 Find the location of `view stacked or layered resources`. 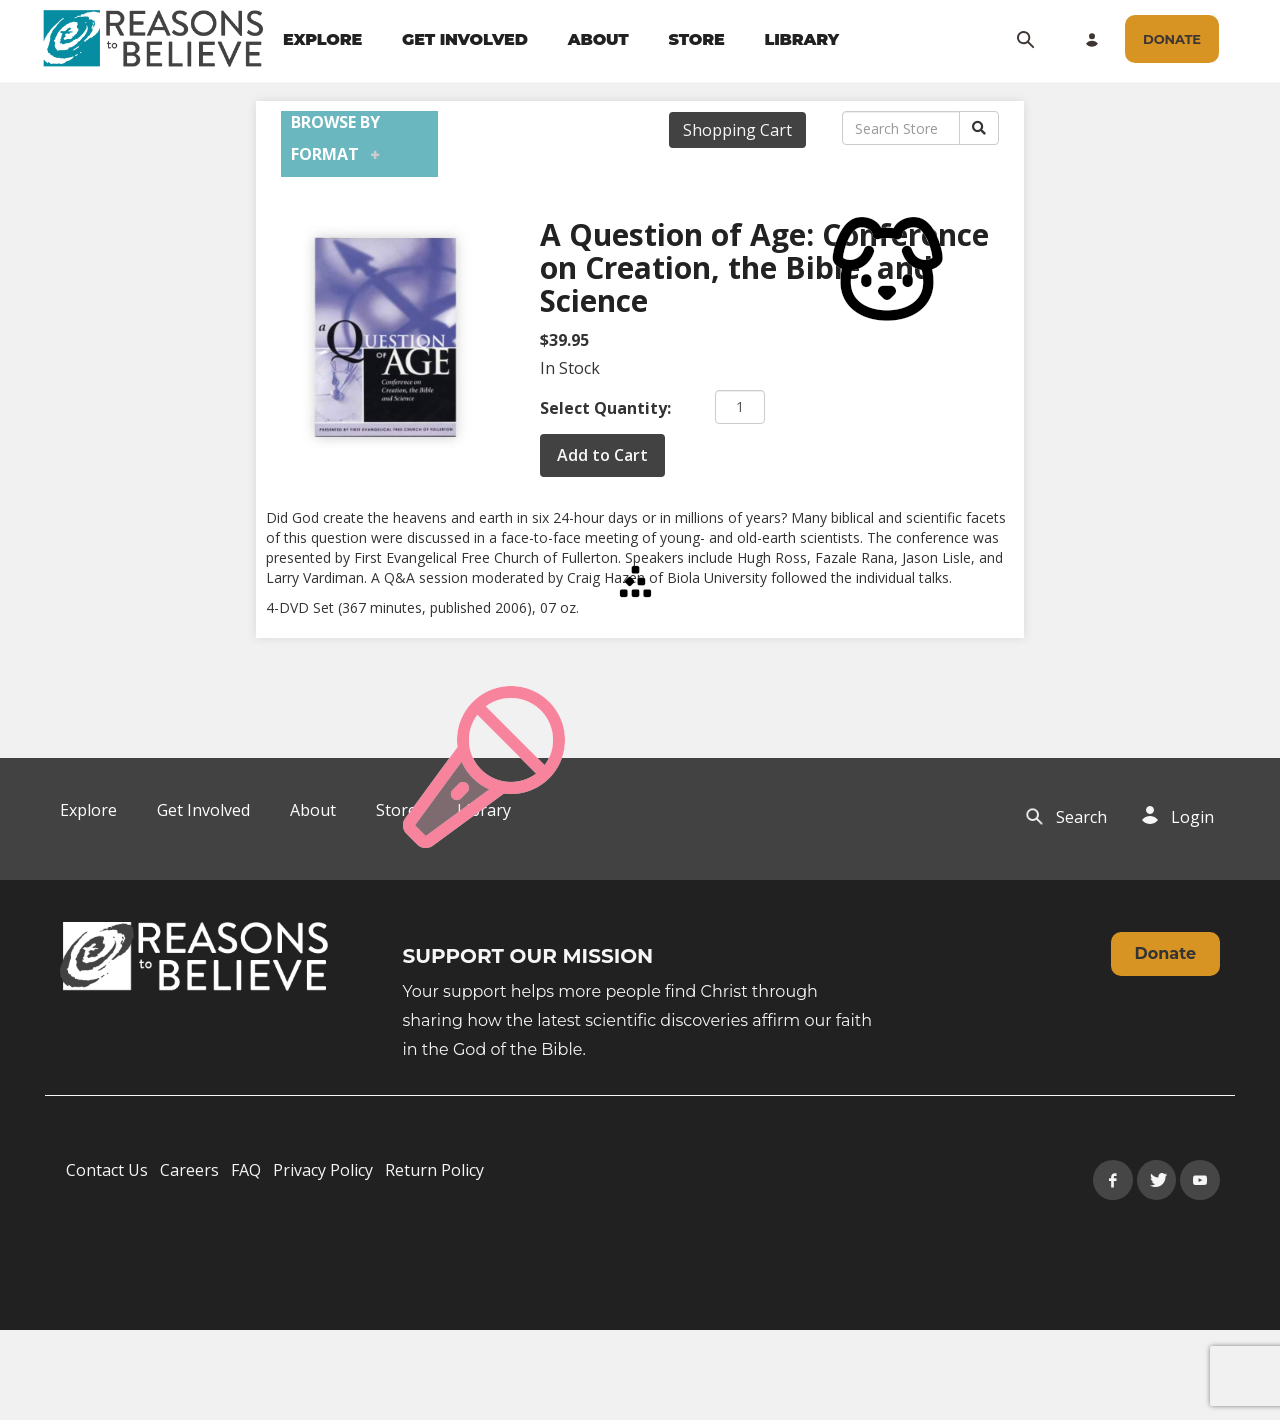

view stacked or layered resources is located at coordinates (635, 581).